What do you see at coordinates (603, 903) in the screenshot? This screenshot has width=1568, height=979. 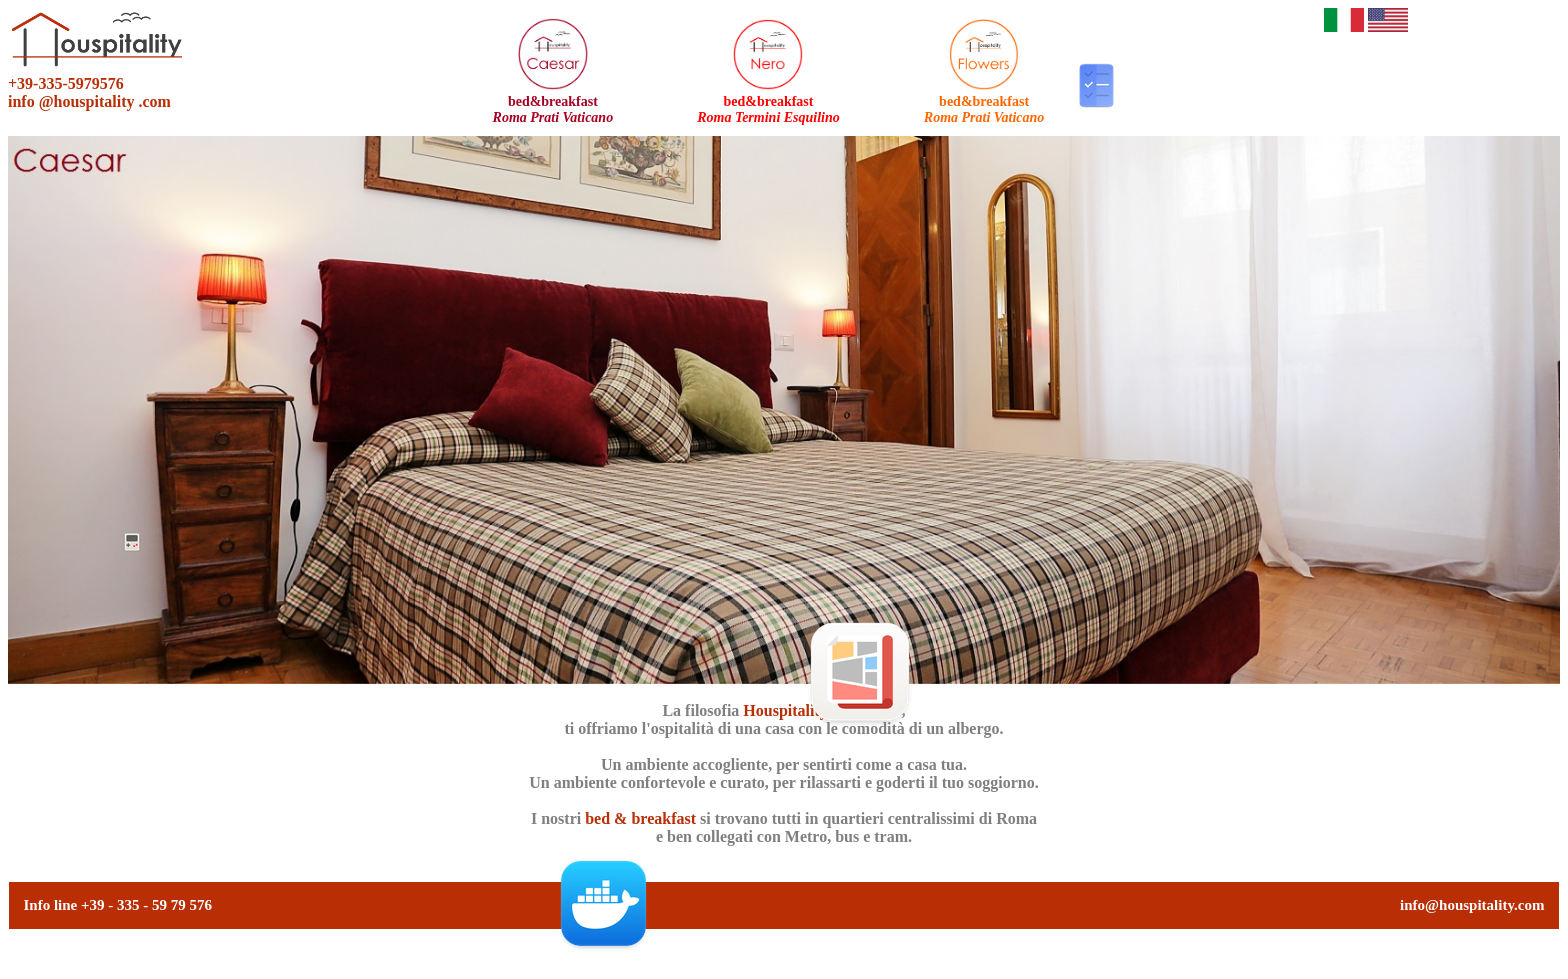 I see `open Docker desktop application` at bounding box center [603, 903].